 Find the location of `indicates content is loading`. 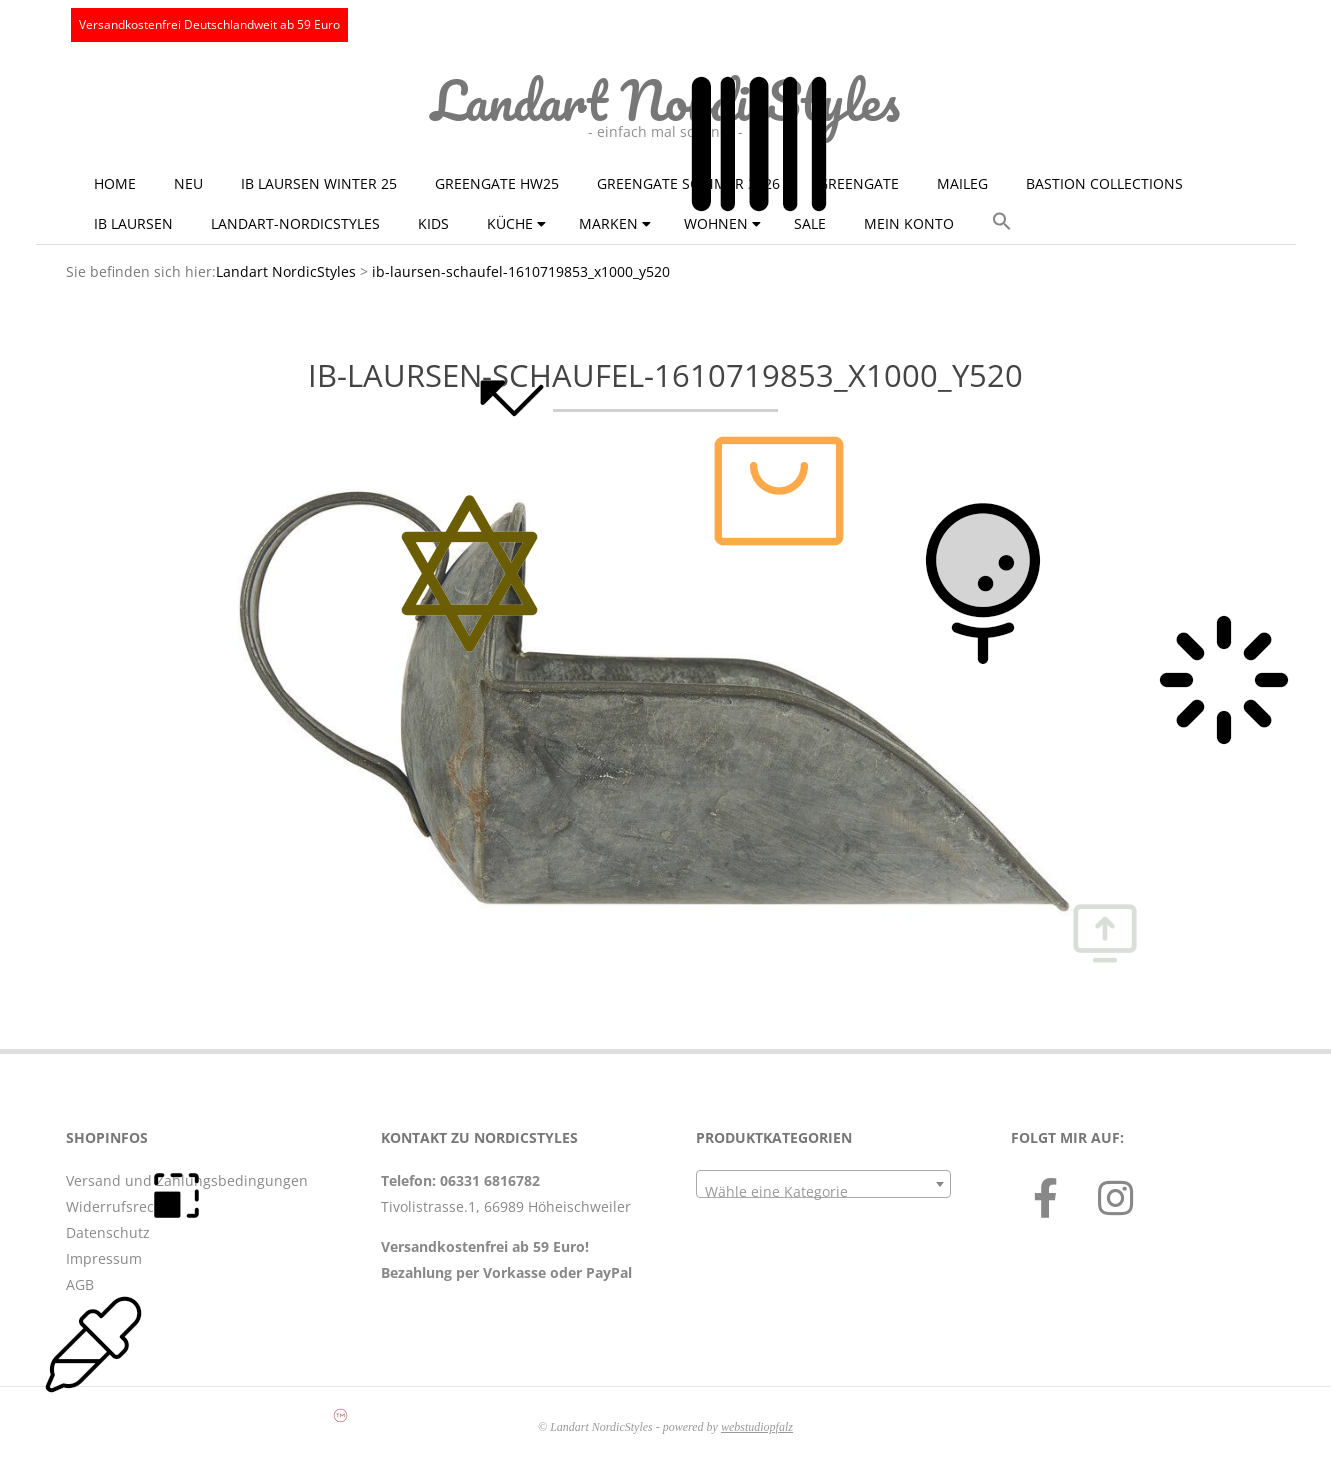

indicates content is loading is located at coordinates (1224, 680).